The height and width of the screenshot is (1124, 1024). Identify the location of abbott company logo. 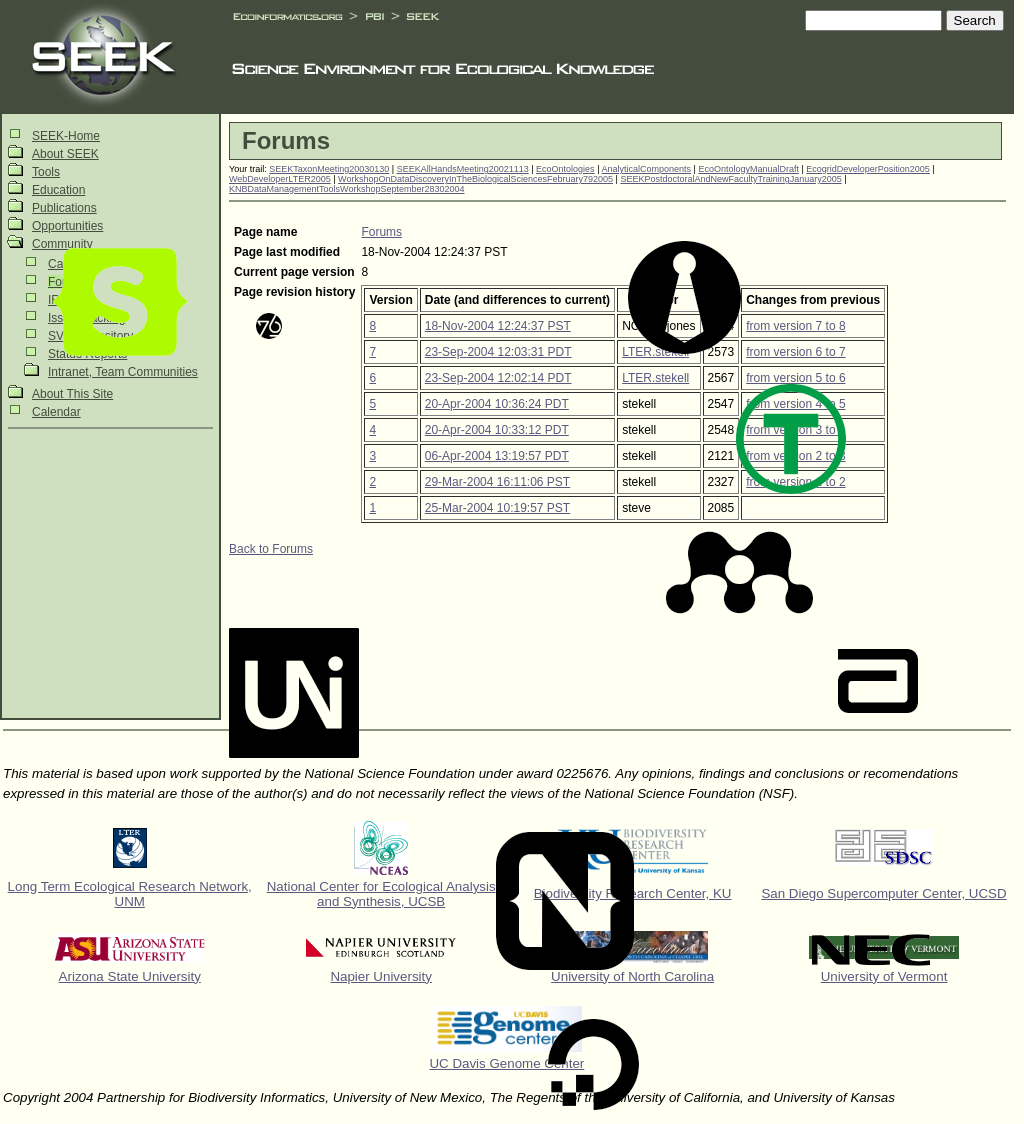
(878, 681).